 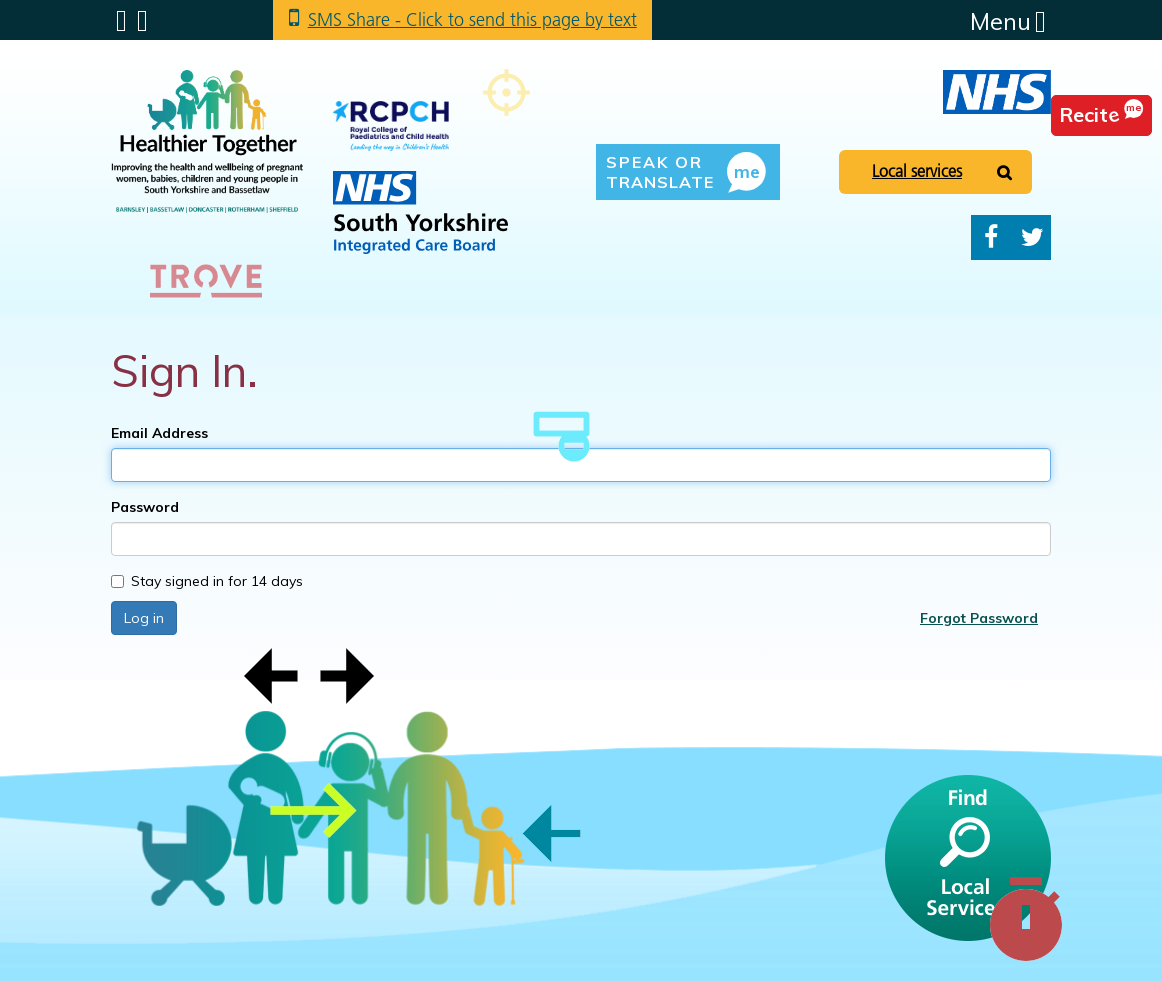 What do you see at coordinates (1026, 921) in the screenshot?
I see `start or set a timer` at bounding box center [1026, 921].